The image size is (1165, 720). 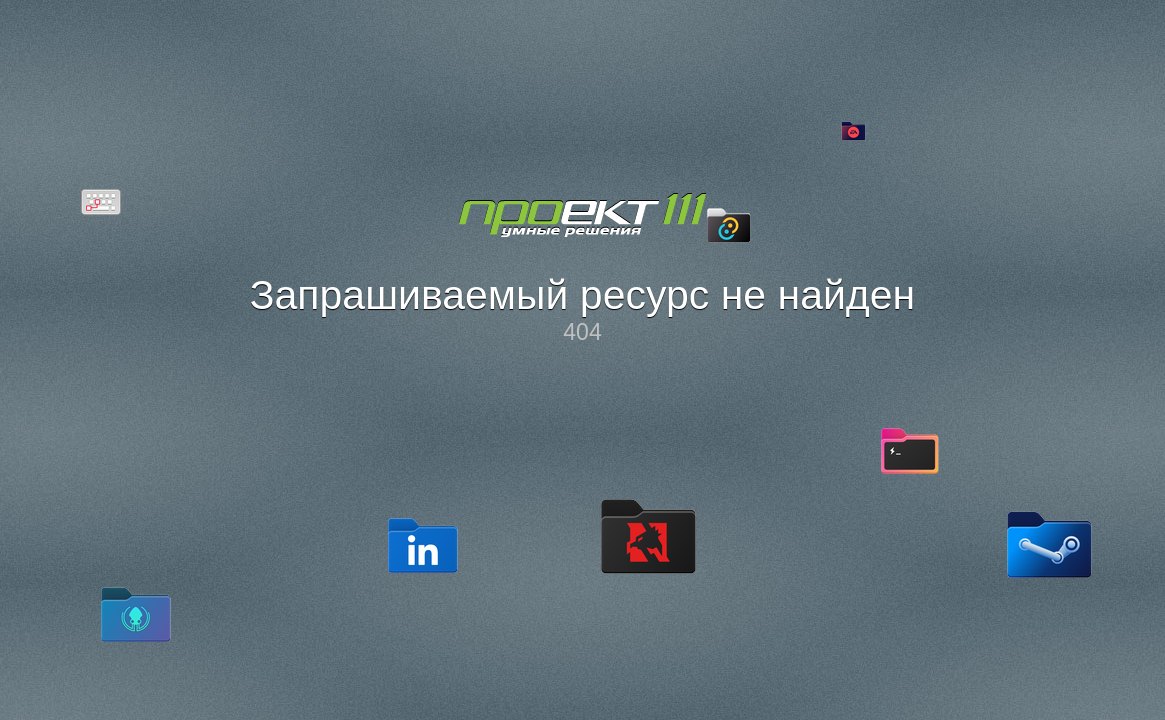 I want to click on open your Steam games folder, so click(x=1049, y=547).